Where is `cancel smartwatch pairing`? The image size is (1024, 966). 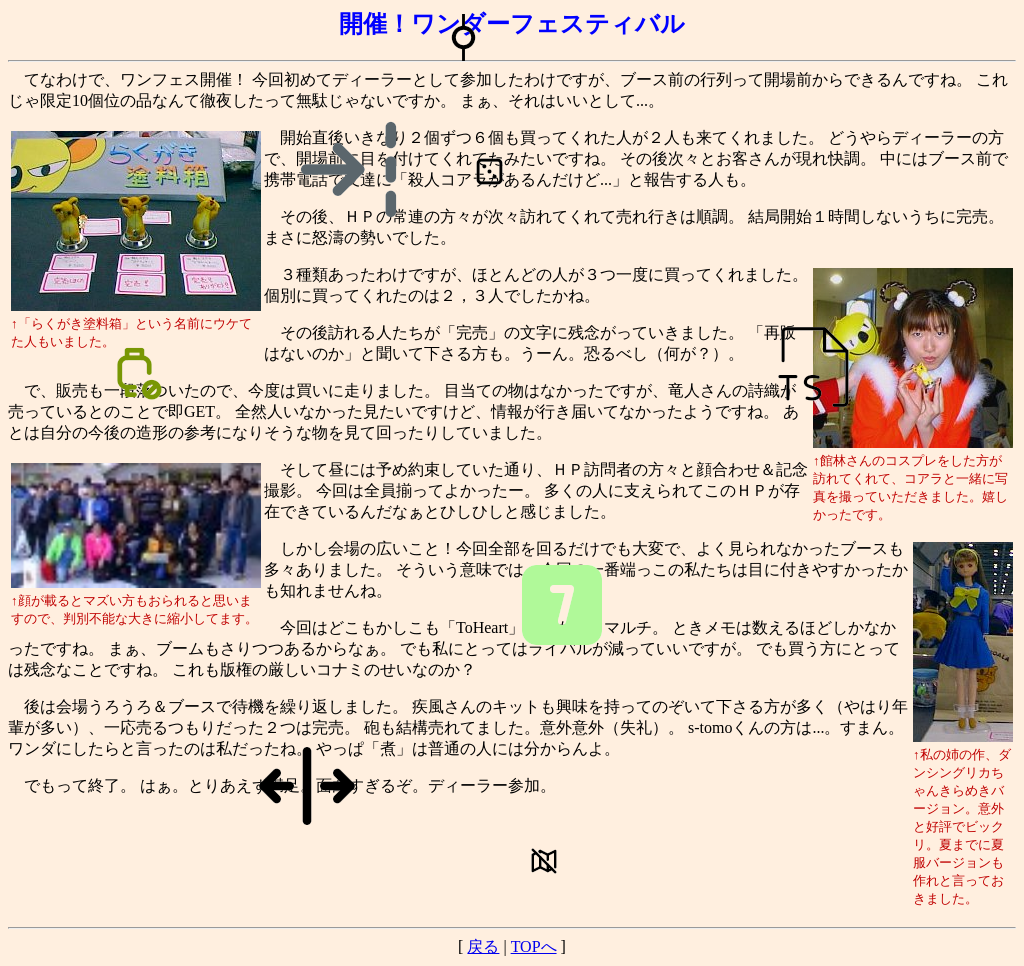 cancel smartwatch pairing is located at coordinates (134, 372).